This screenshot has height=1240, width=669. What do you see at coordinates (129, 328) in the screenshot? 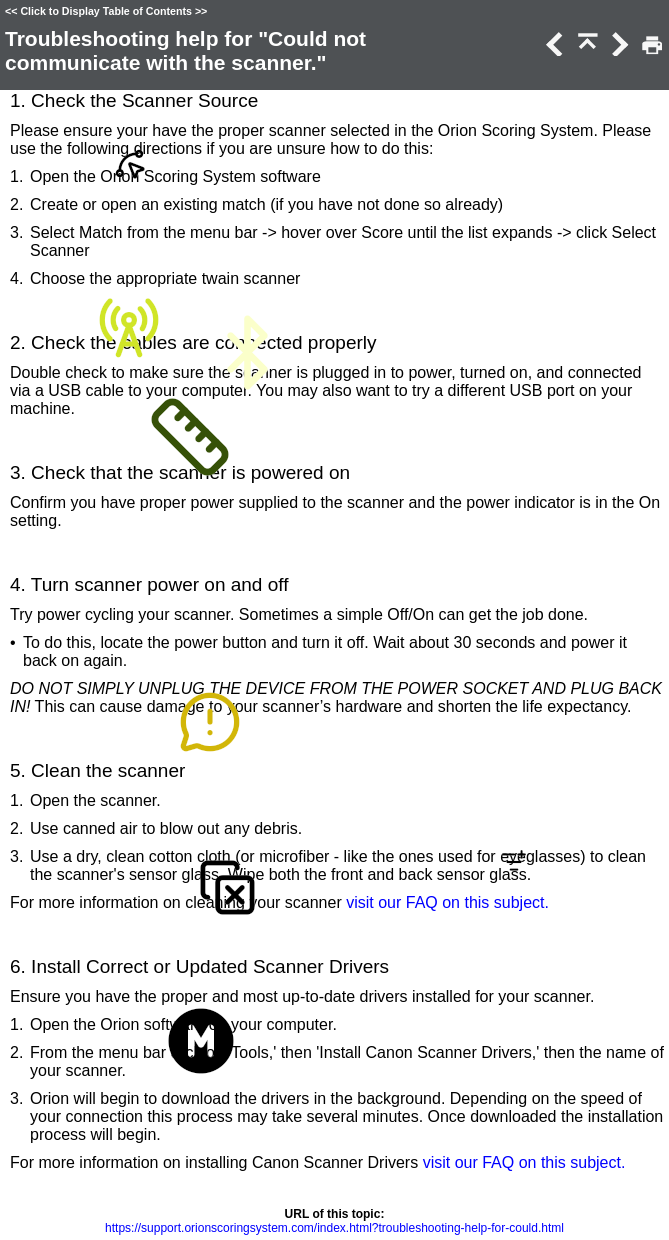
I see `broadcast or transmission status` at bounding box center [129, 328].